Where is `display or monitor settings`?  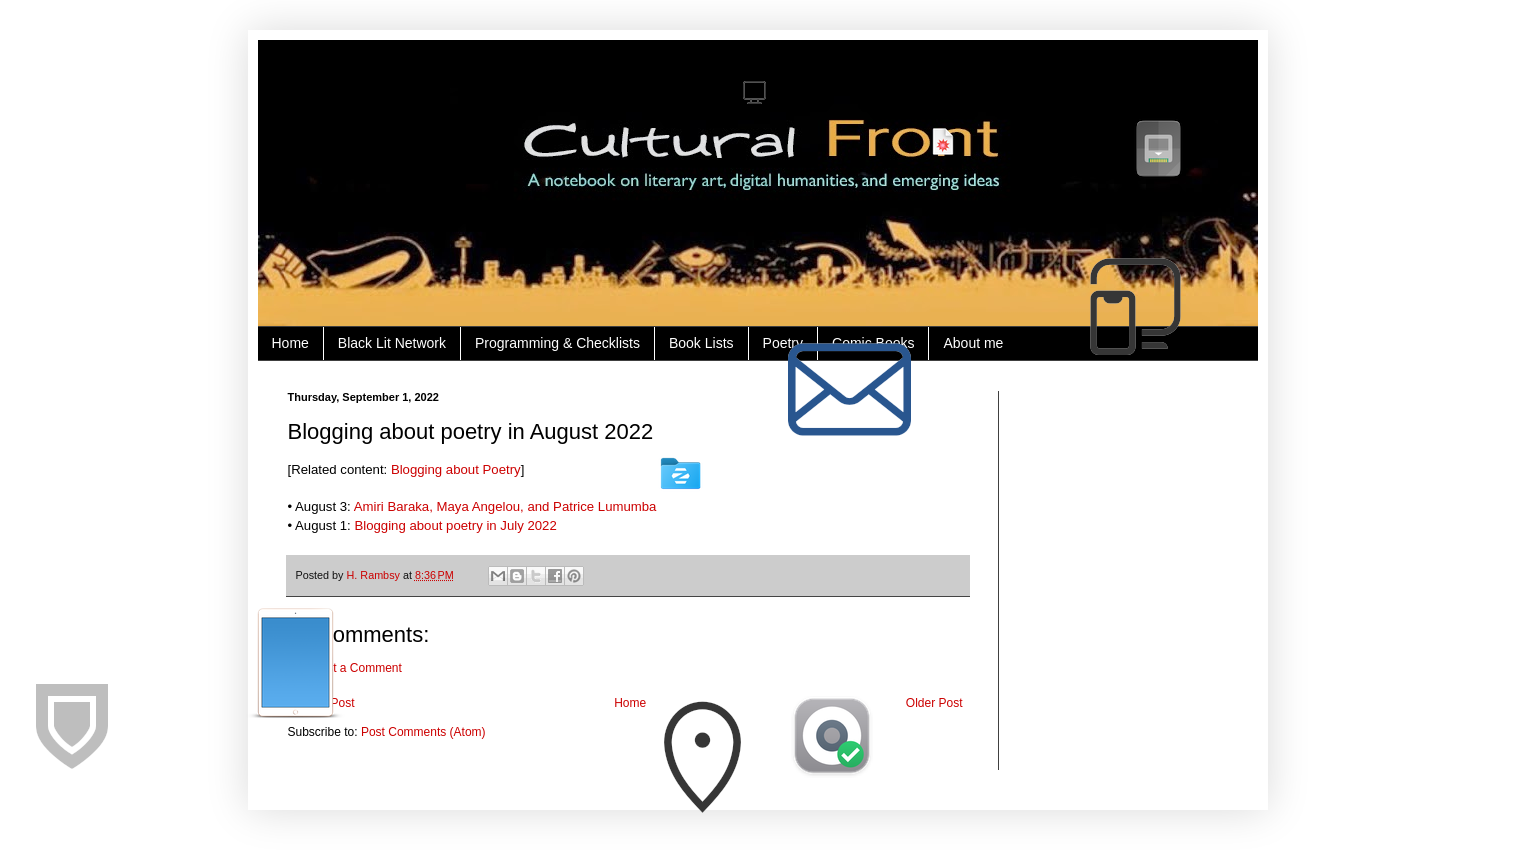
display or monitor settings is located at coordinates (754, 92).